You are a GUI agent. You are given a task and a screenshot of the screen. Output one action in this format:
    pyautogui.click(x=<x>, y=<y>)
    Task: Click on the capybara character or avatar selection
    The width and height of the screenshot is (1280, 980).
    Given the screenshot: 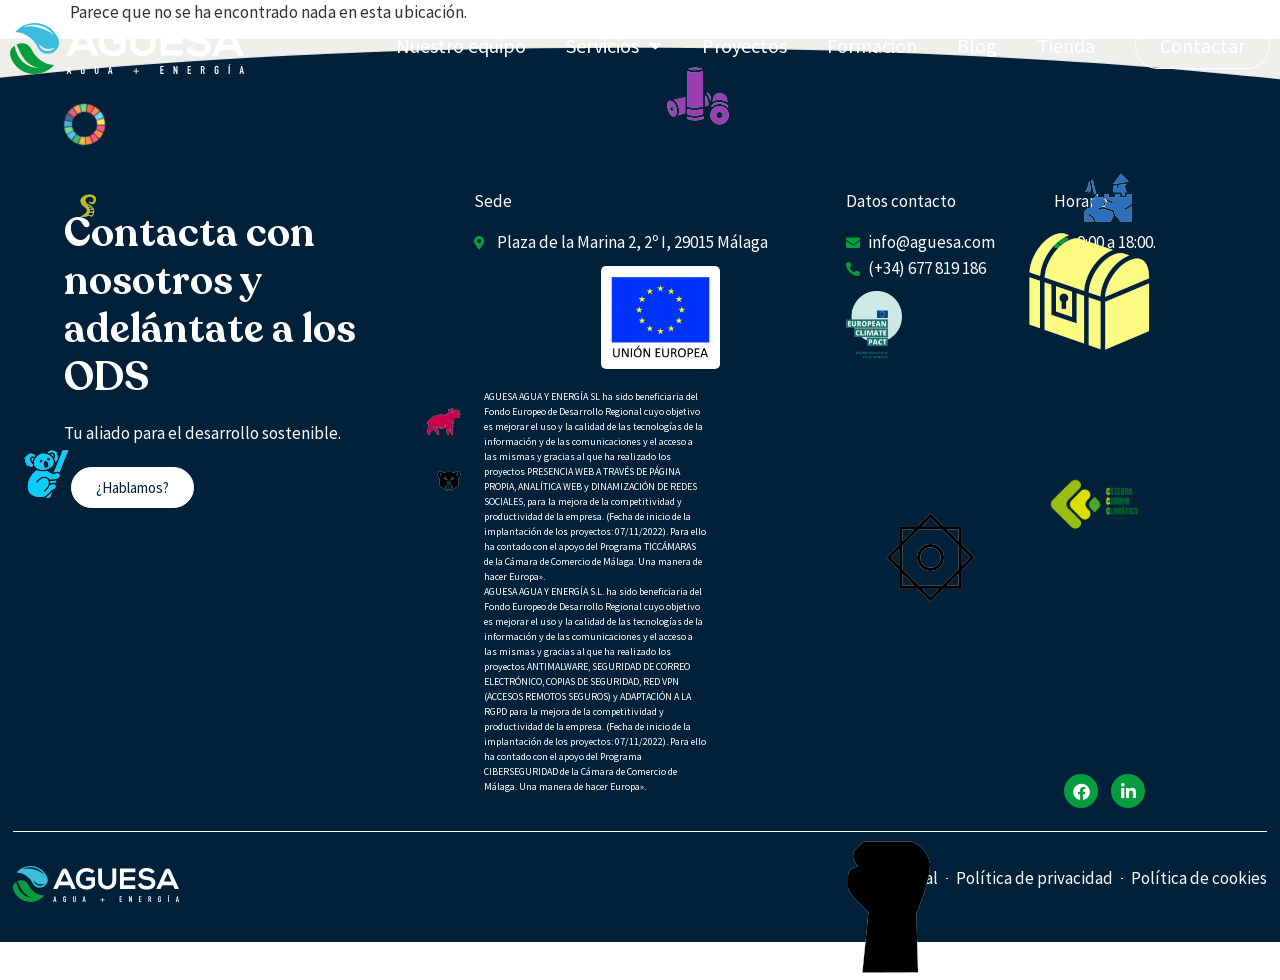 What is the action you would take?
    pyautogui.click(x=443, y=421)
    